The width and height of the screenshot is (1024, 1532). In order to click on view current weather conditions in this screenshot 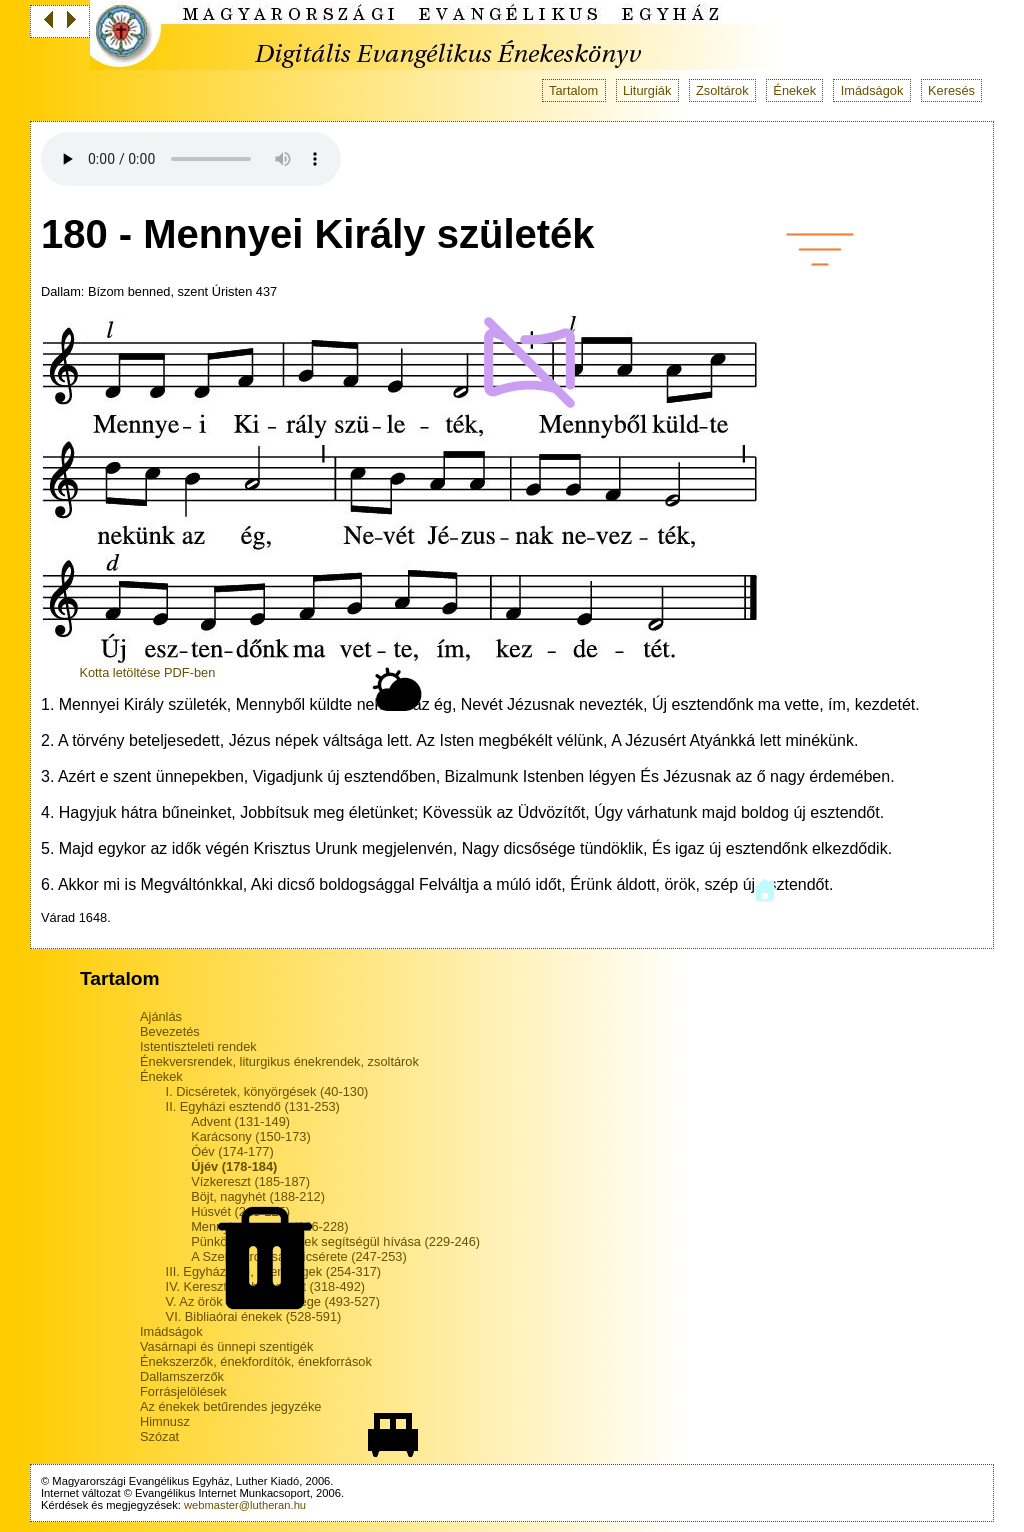, I will do `click(397, 690)`.